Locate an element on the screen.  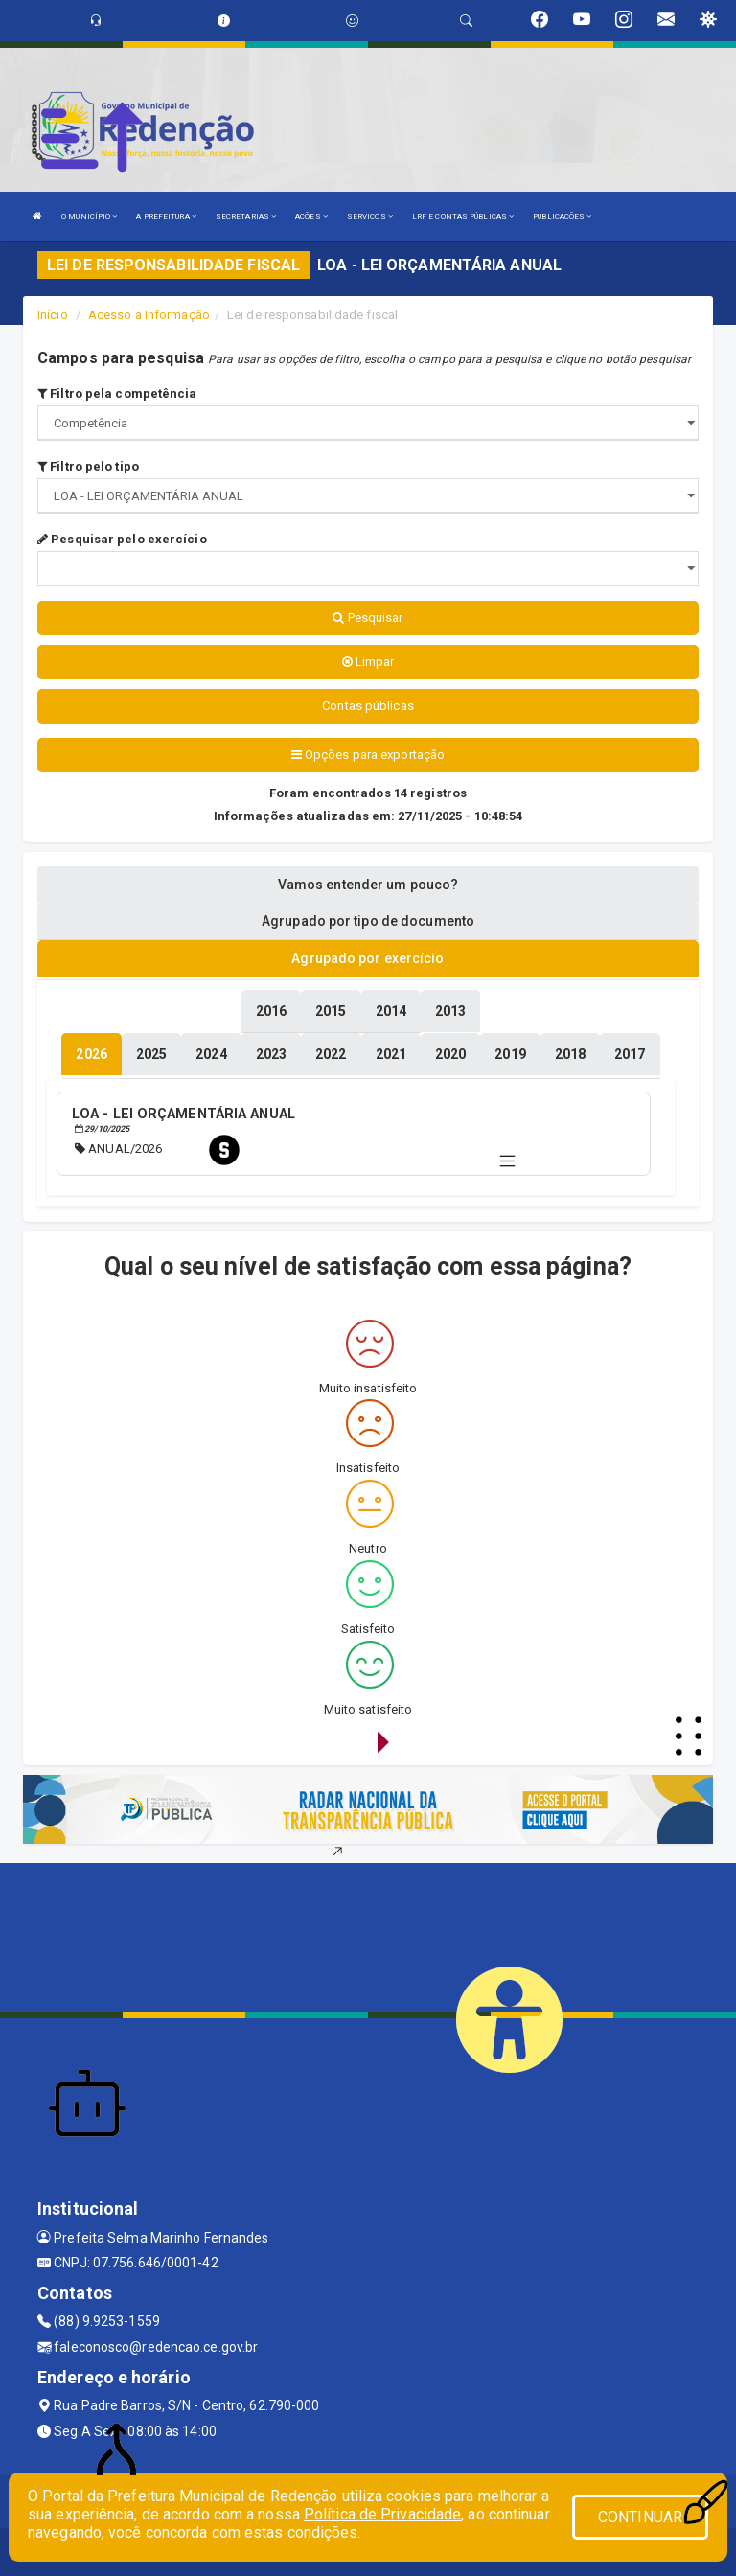
open link in new tab or window is located at coordinates (337, 1852).